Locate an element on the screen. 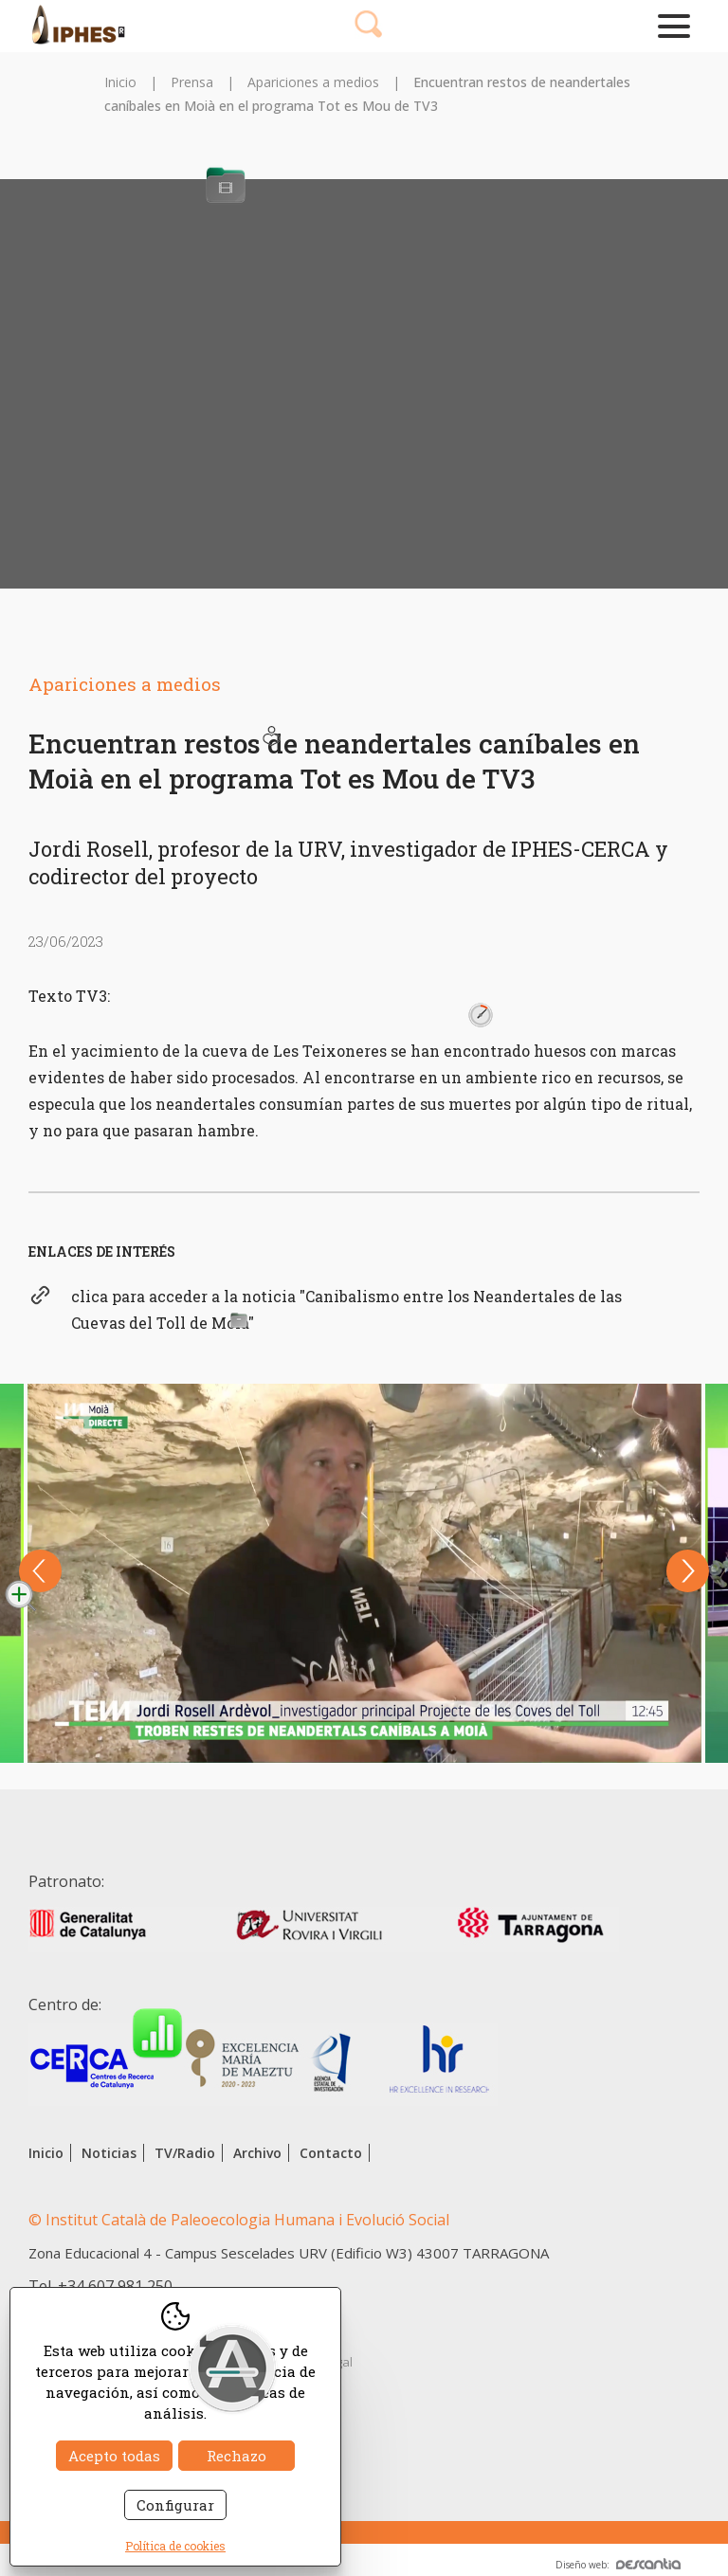 The width and height of the screenshot is (728, 2576). zoom in on the current view is located at coordinates (21, 1596).